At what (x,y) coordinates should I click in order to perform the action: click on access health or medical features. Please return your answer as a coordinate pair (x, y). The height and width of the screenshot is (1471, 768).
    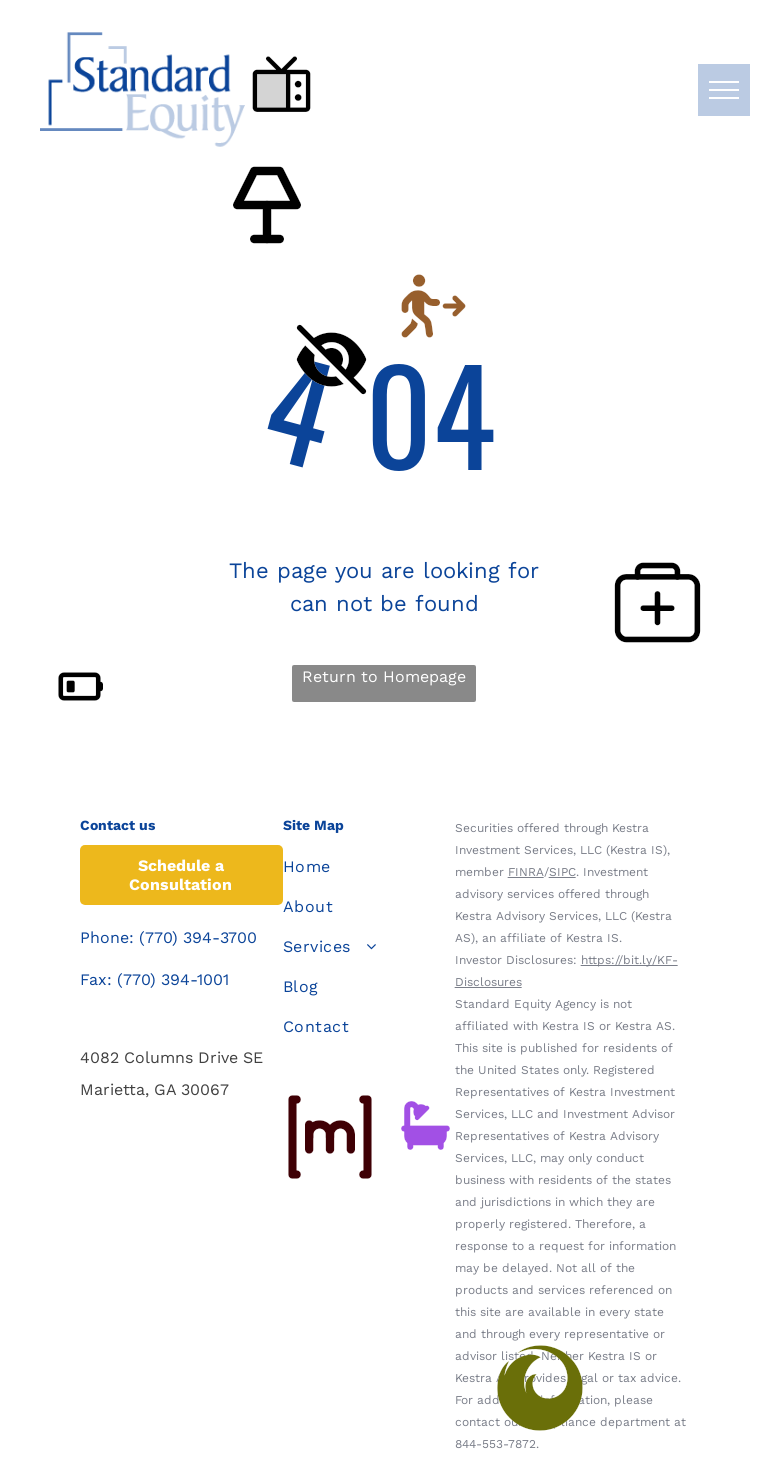
    Looking at the image, I should click on (657, 602).